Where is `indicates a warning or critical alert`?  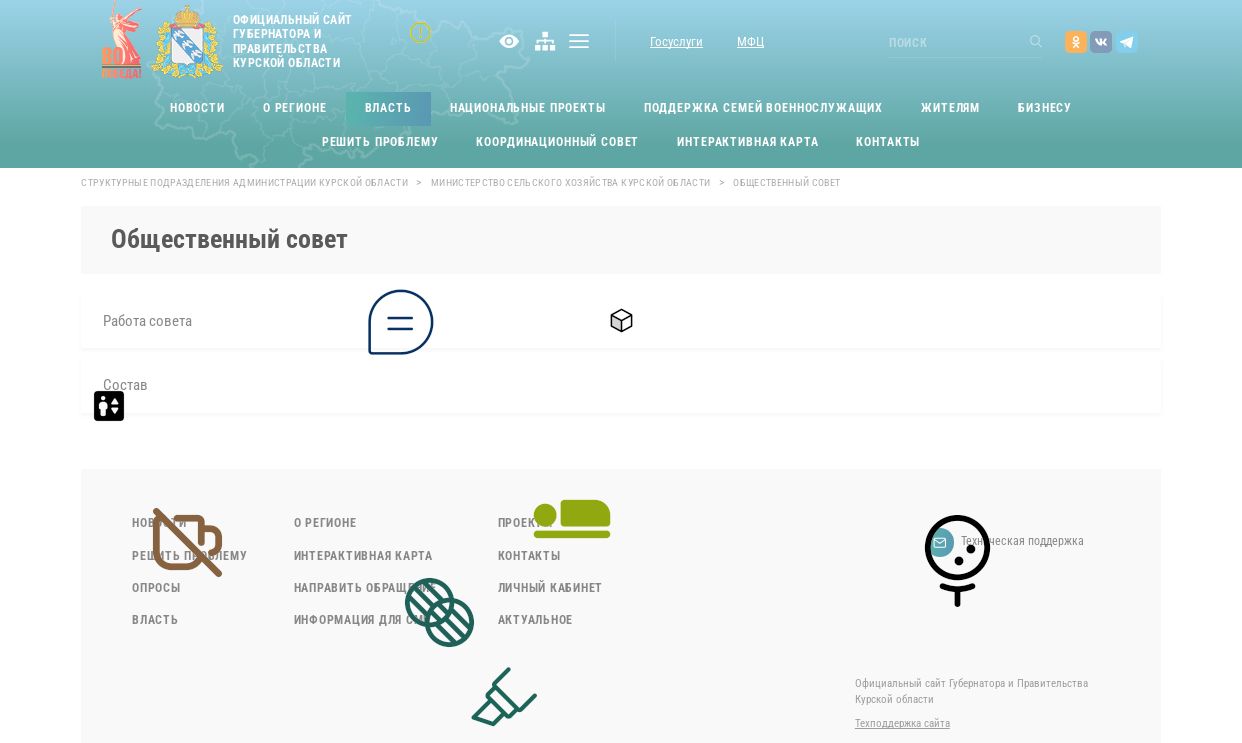 indicates a warning or critical alert is located at coordinates (420, 32).